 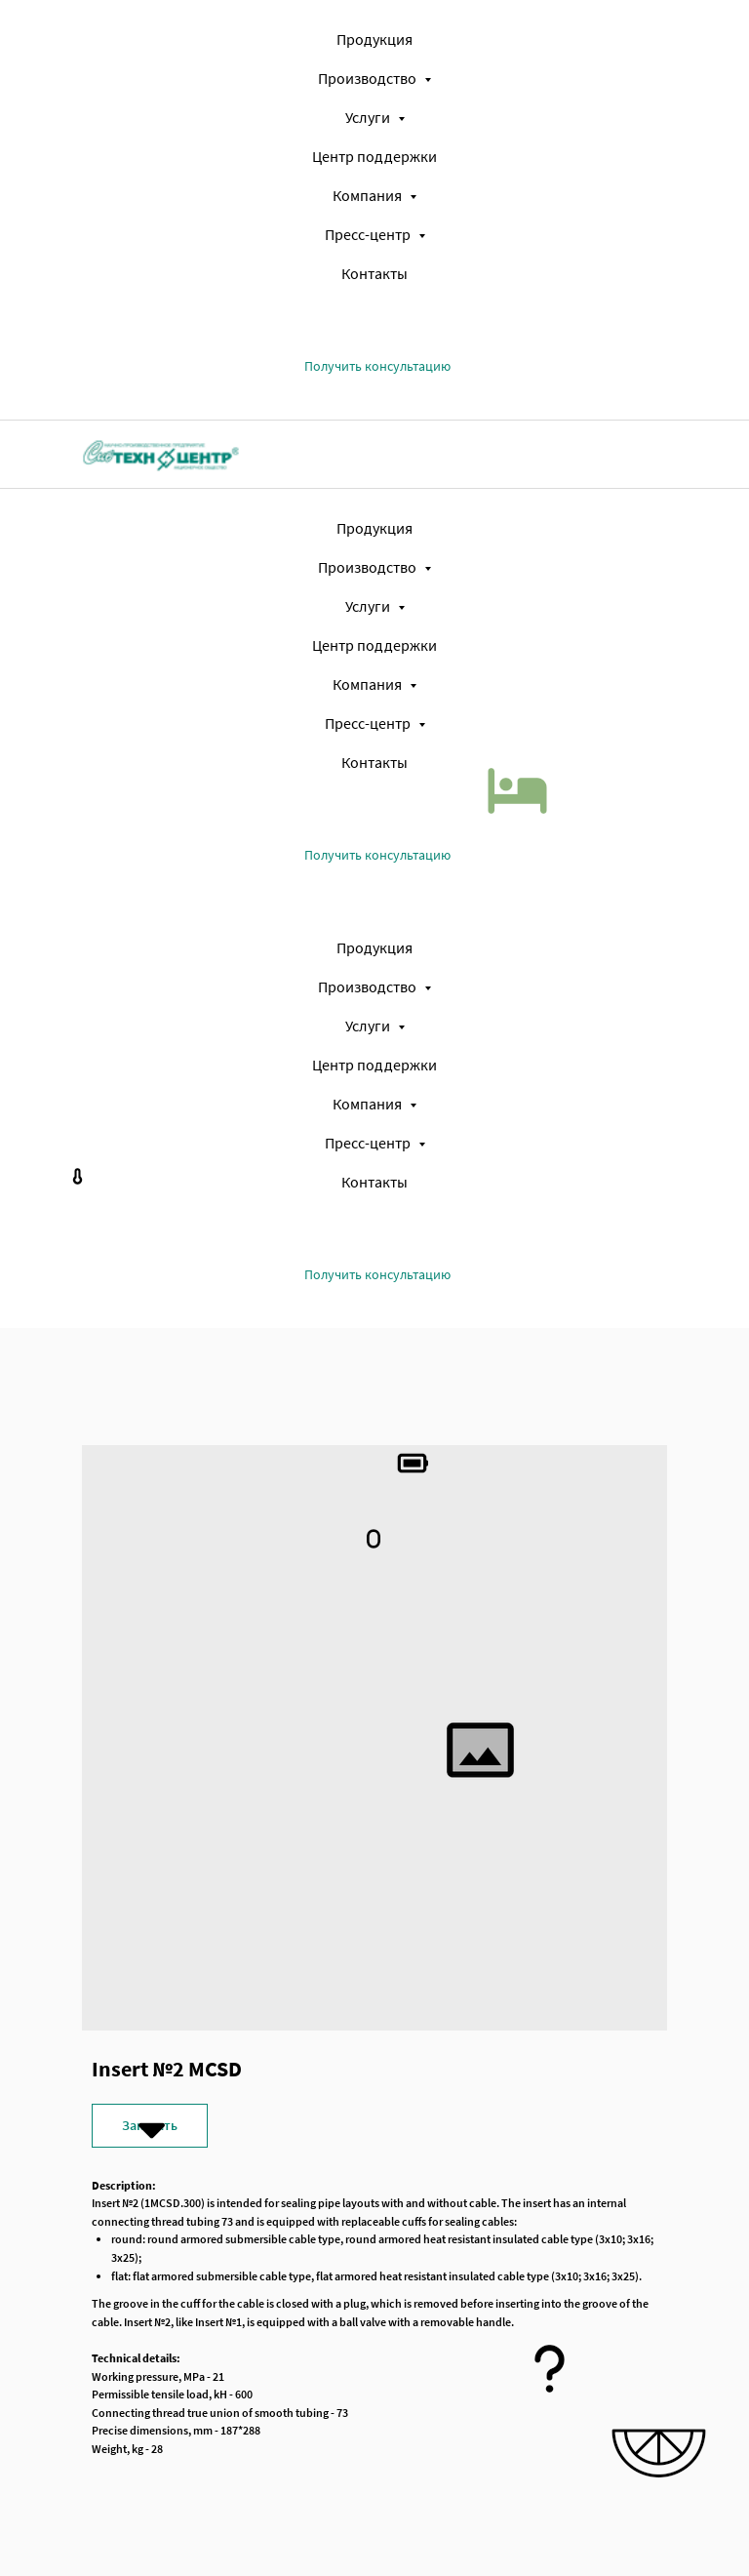 I want to click on sort items in descending order, so click(x=151, y=2120).